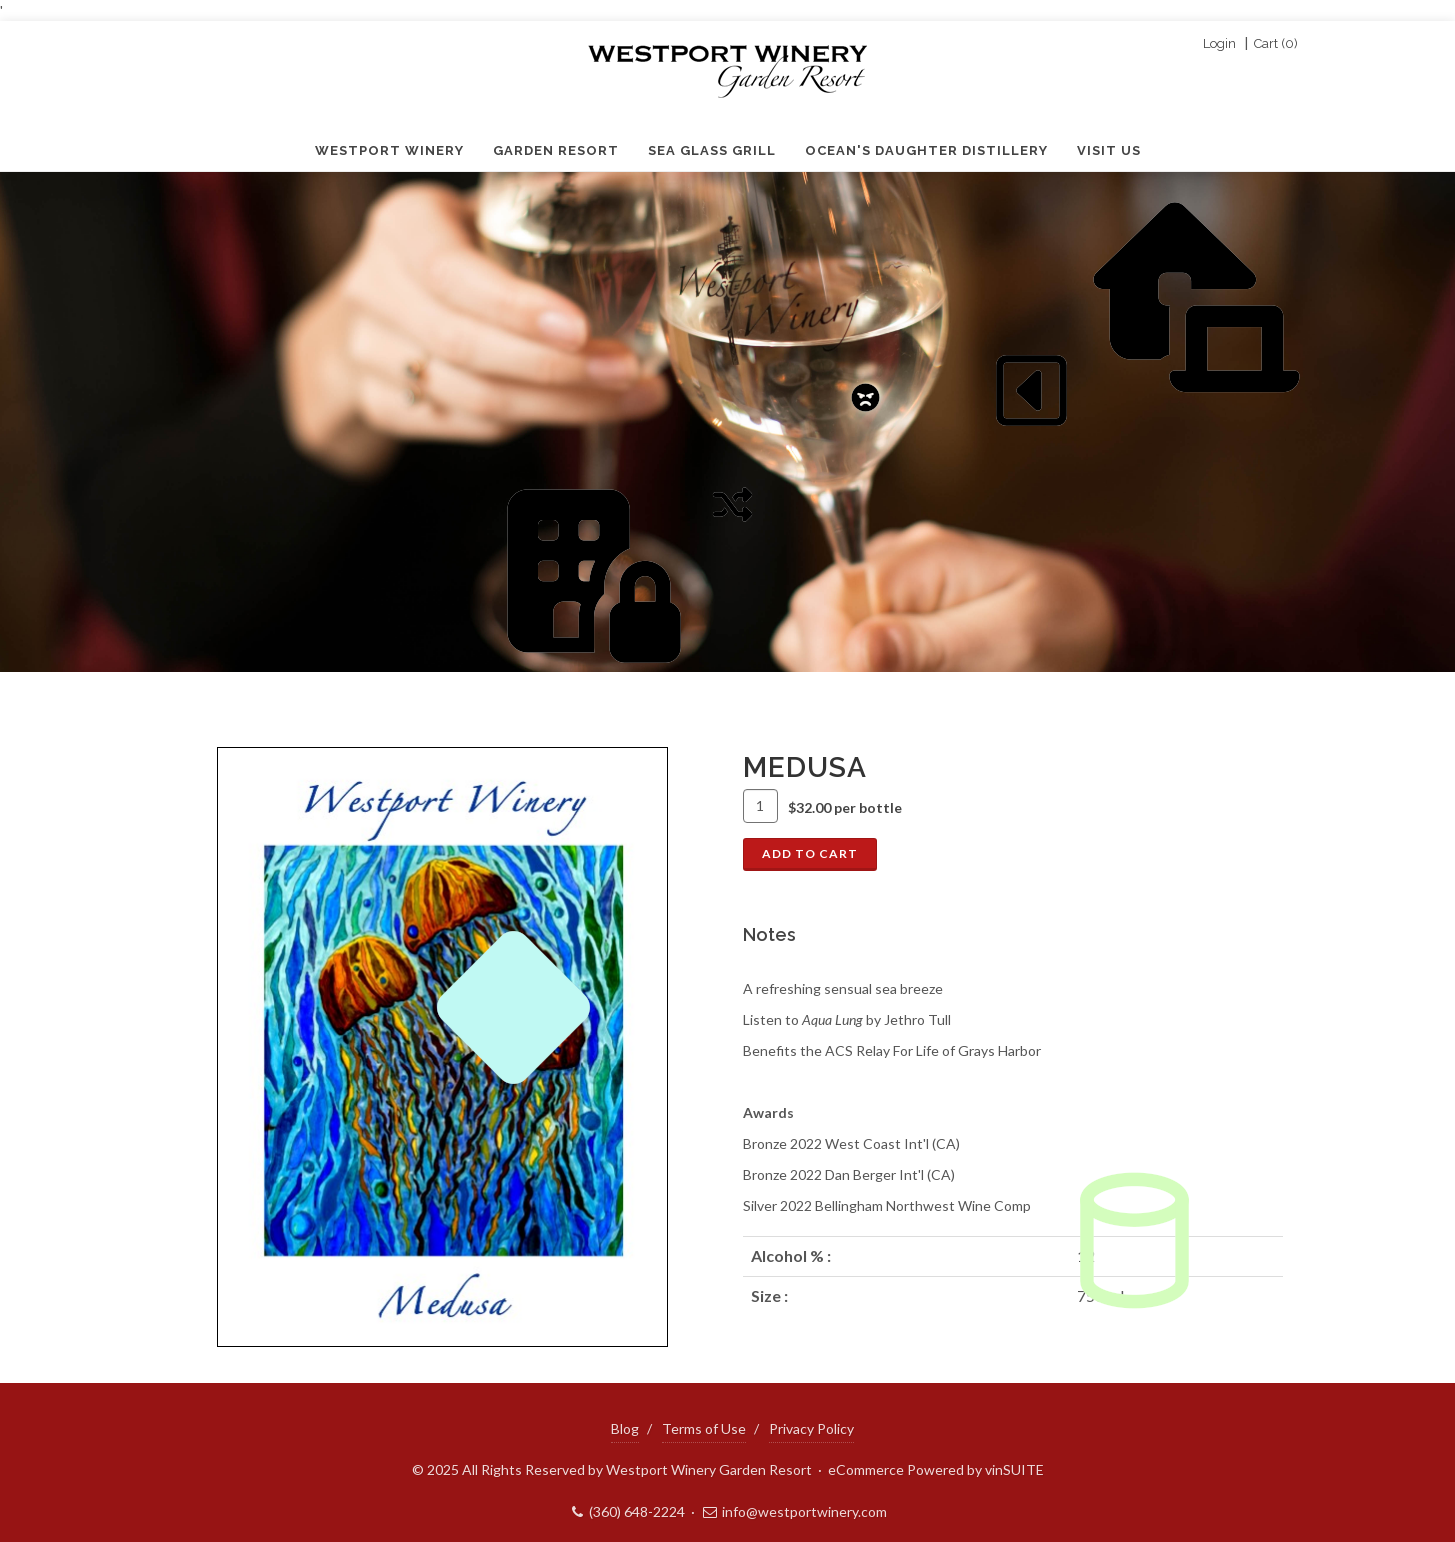  What do you see at coordinates (589, 571) in the screenshot?
I see `secure building access control` at bounding box center [589, 571].